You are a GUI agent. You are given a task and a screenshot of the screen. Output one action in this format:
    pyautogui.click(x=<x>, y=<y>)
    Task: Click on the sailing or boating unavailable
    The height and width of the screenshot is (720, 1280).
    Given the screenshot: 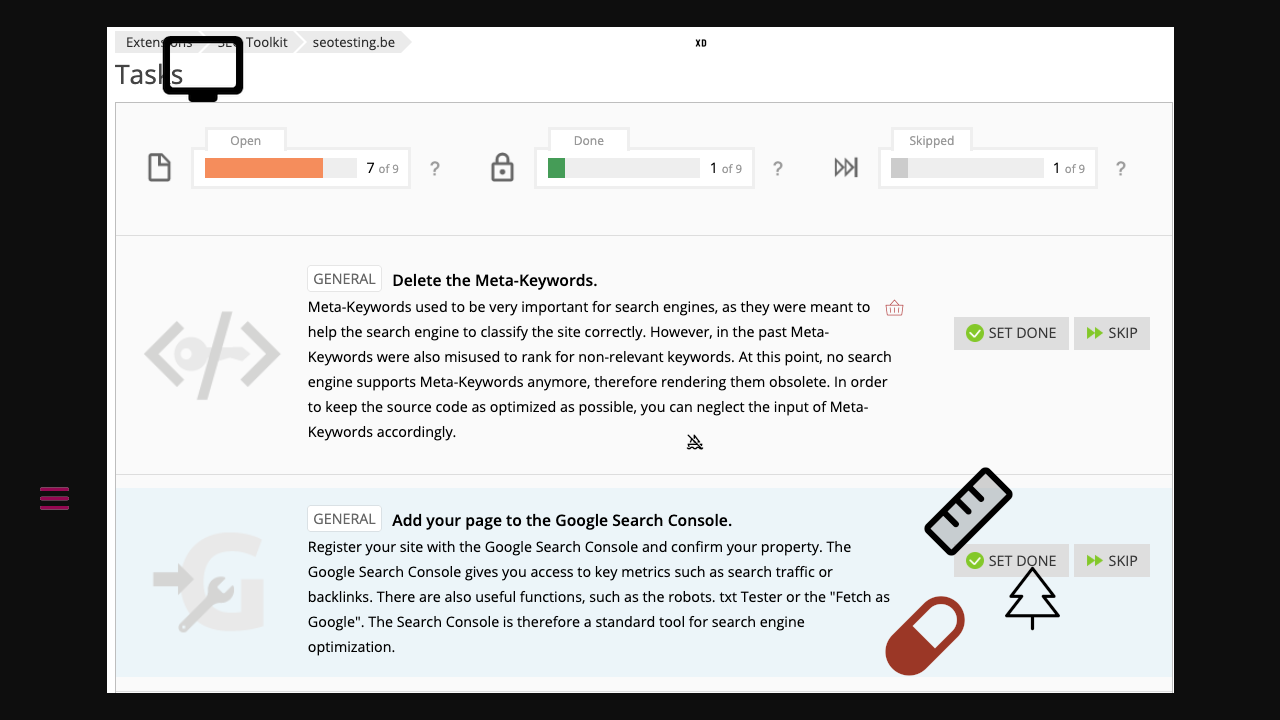 What is the action you would take?
    pyautogui.click(x=695, y=442)
    